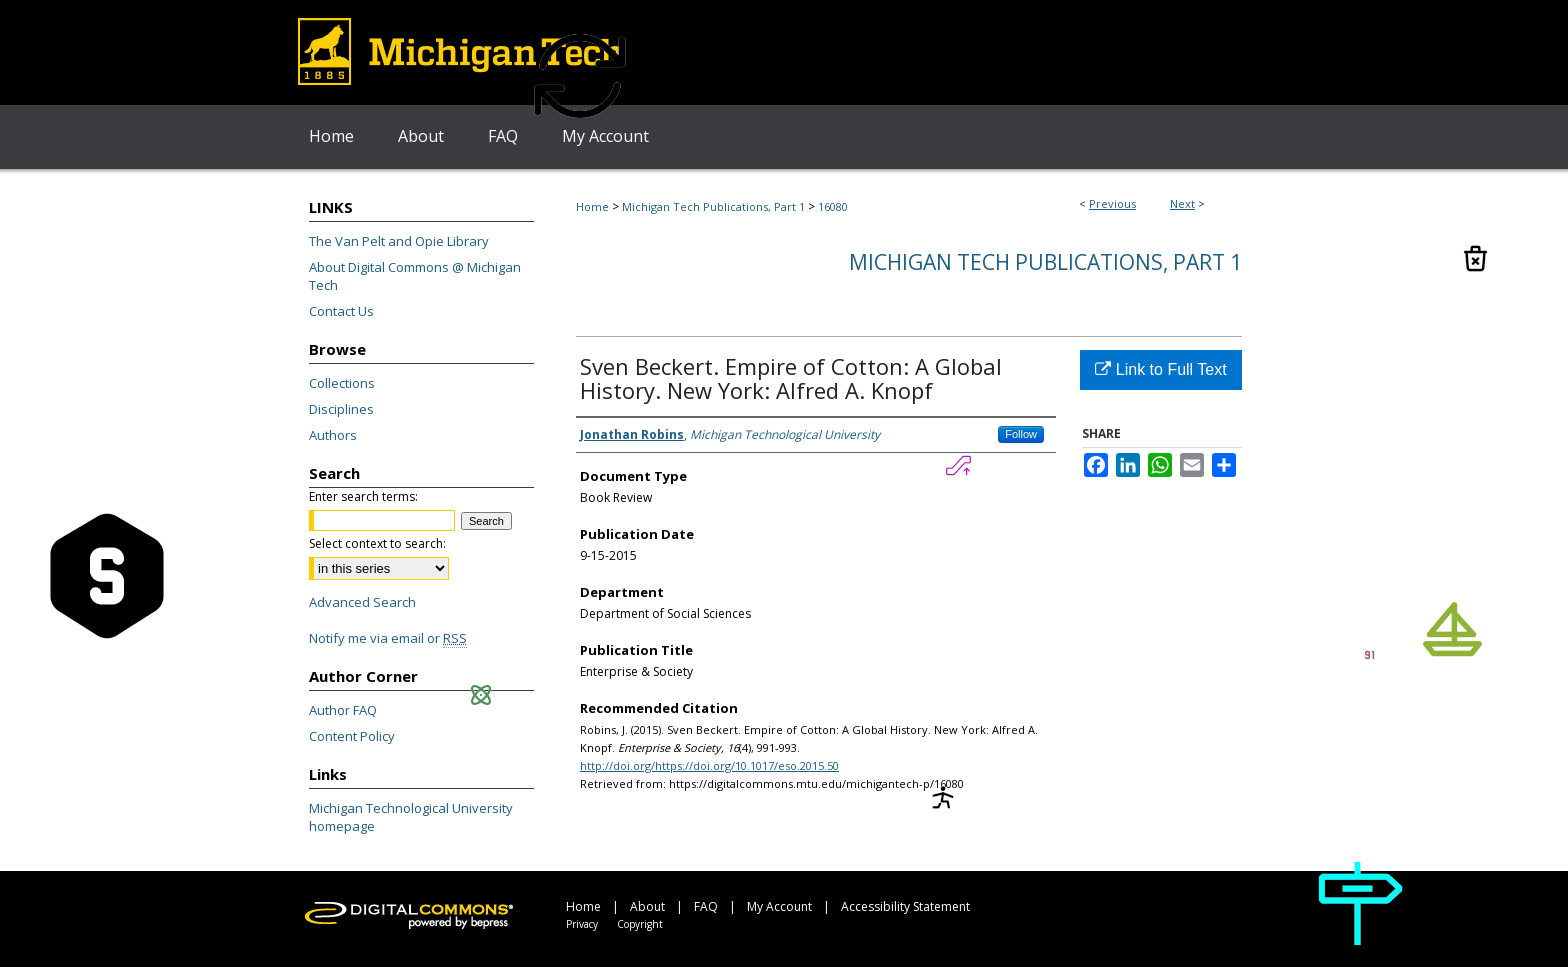  What do you see at coordinates (481, 695) in the screenshot?
I see `access science or chemistry tools` at bounding box center [481, 695].